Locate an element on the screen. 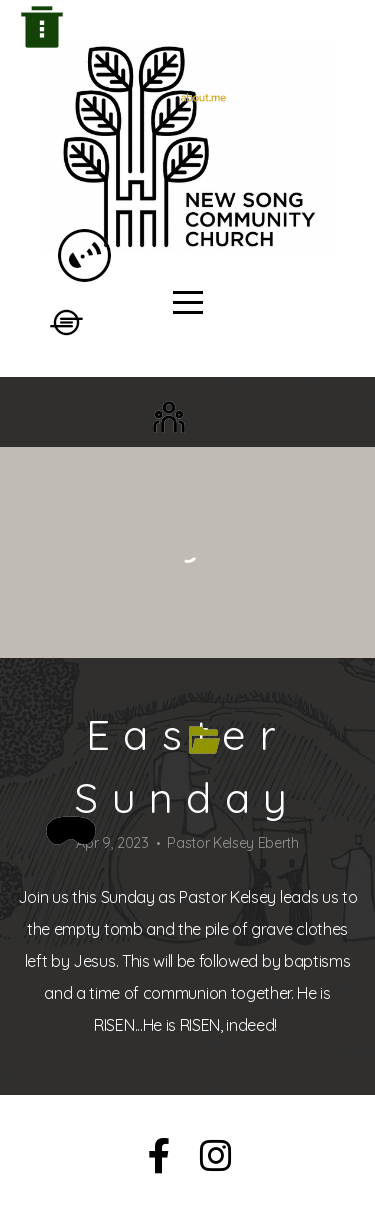 This screenshot has width=375, height=1216. view team members is located at coordinates (169, 417).